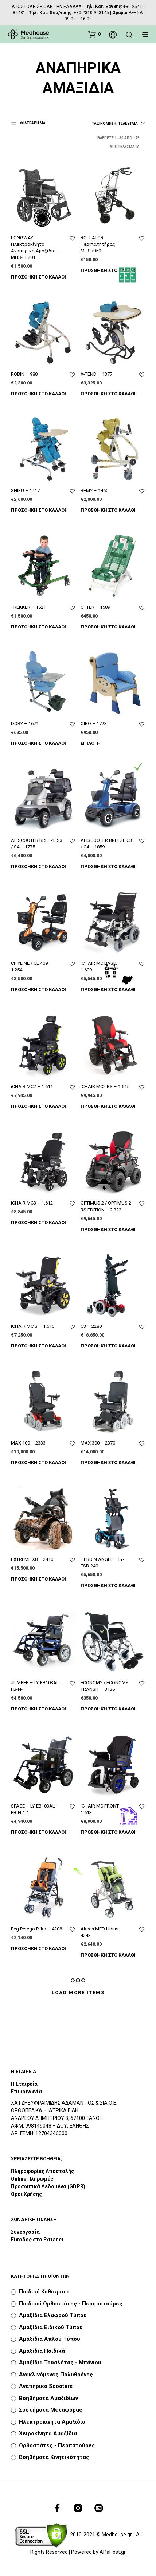  What do you see at coordinates (138, 767) in the screenshot?
I see `confirm or complete an action` at bounding box center [138, 767].